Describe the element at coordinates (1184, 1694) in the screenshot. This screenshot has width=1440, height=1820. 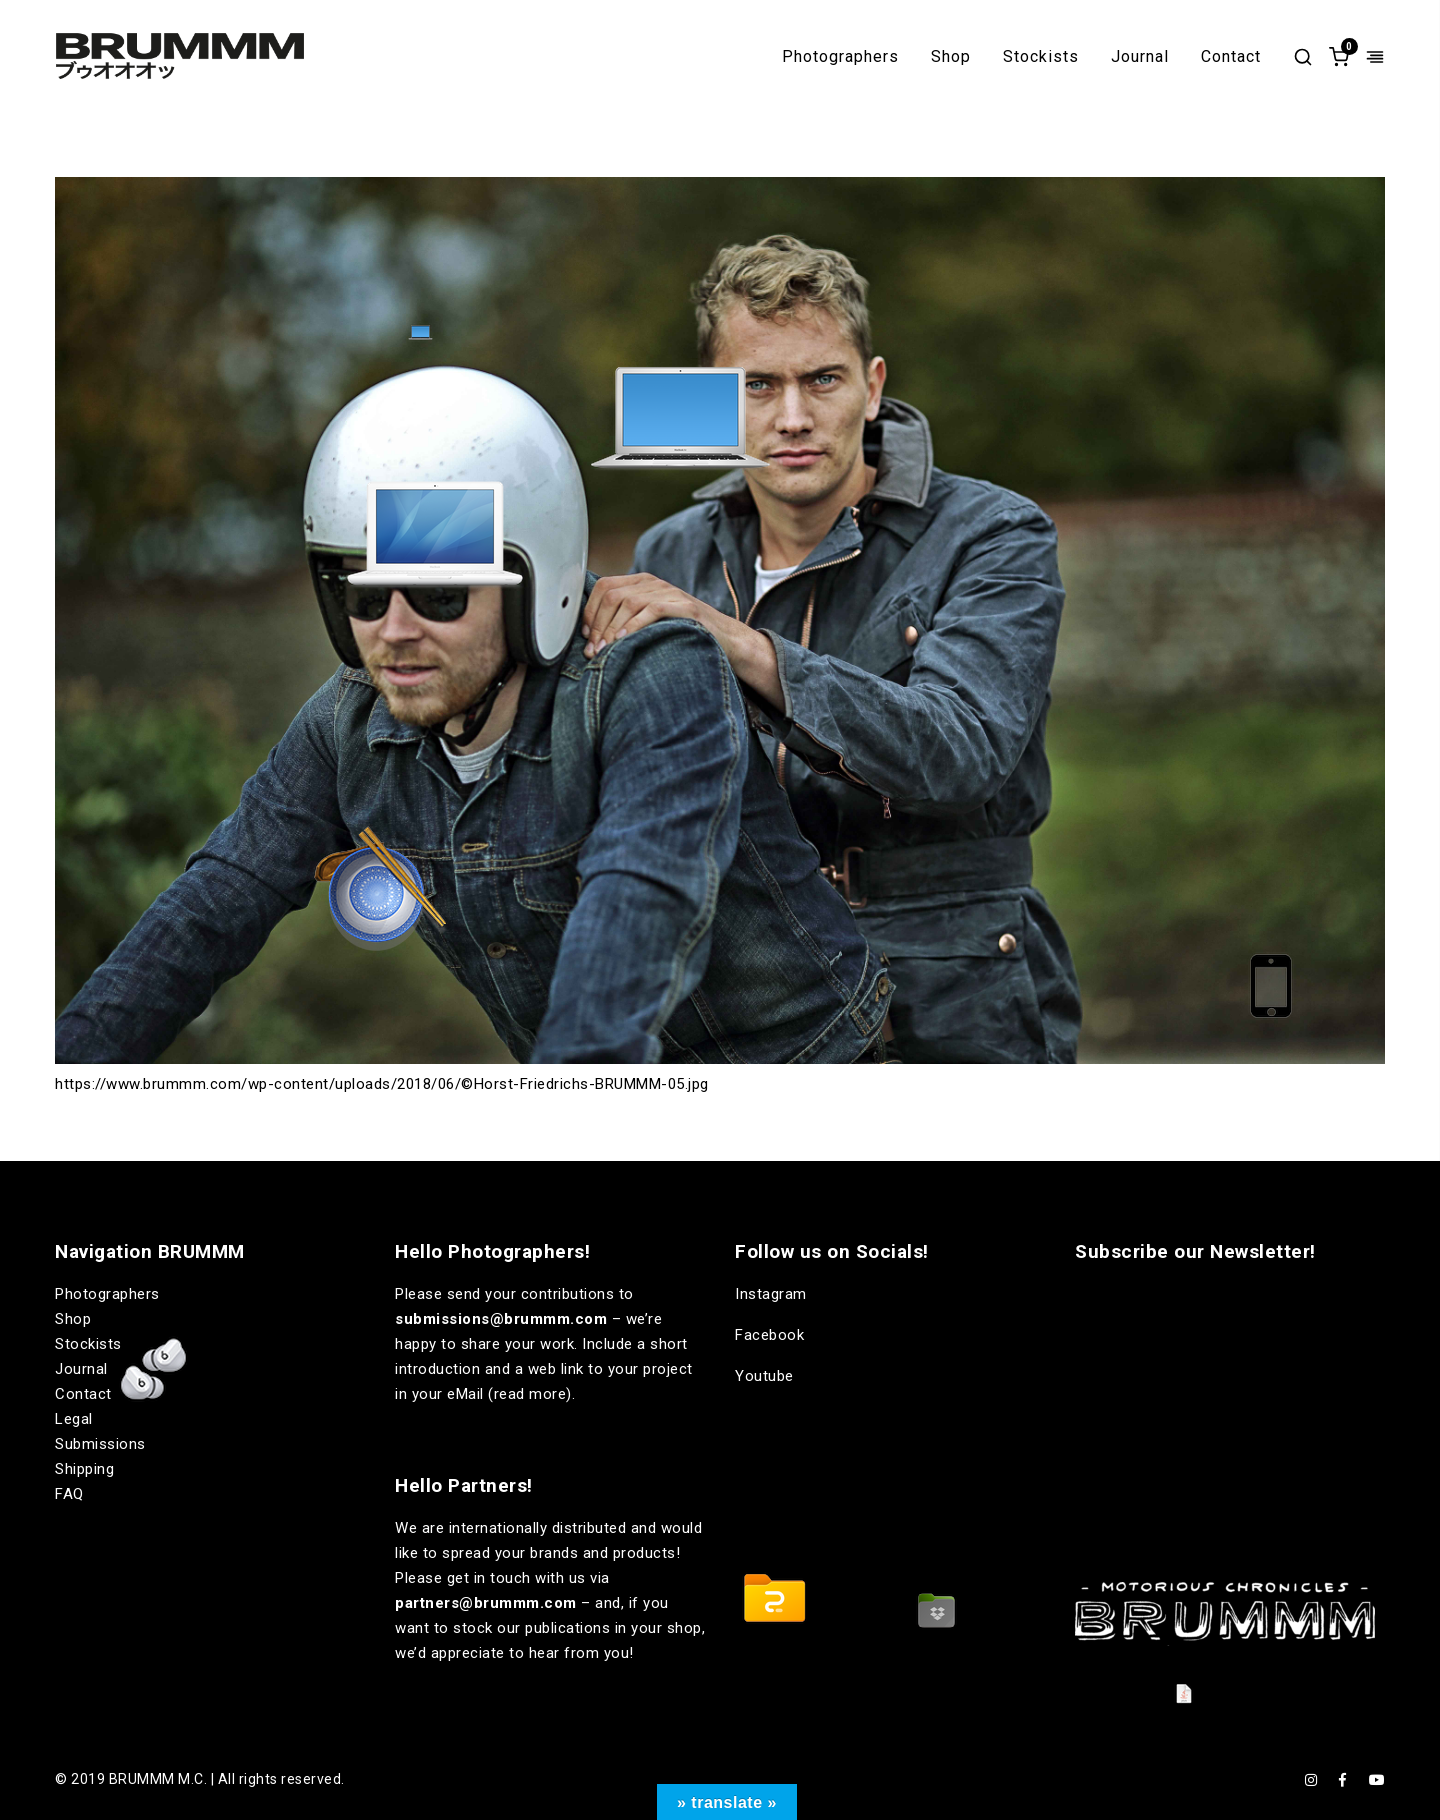
I see `a java source code file` at that location.